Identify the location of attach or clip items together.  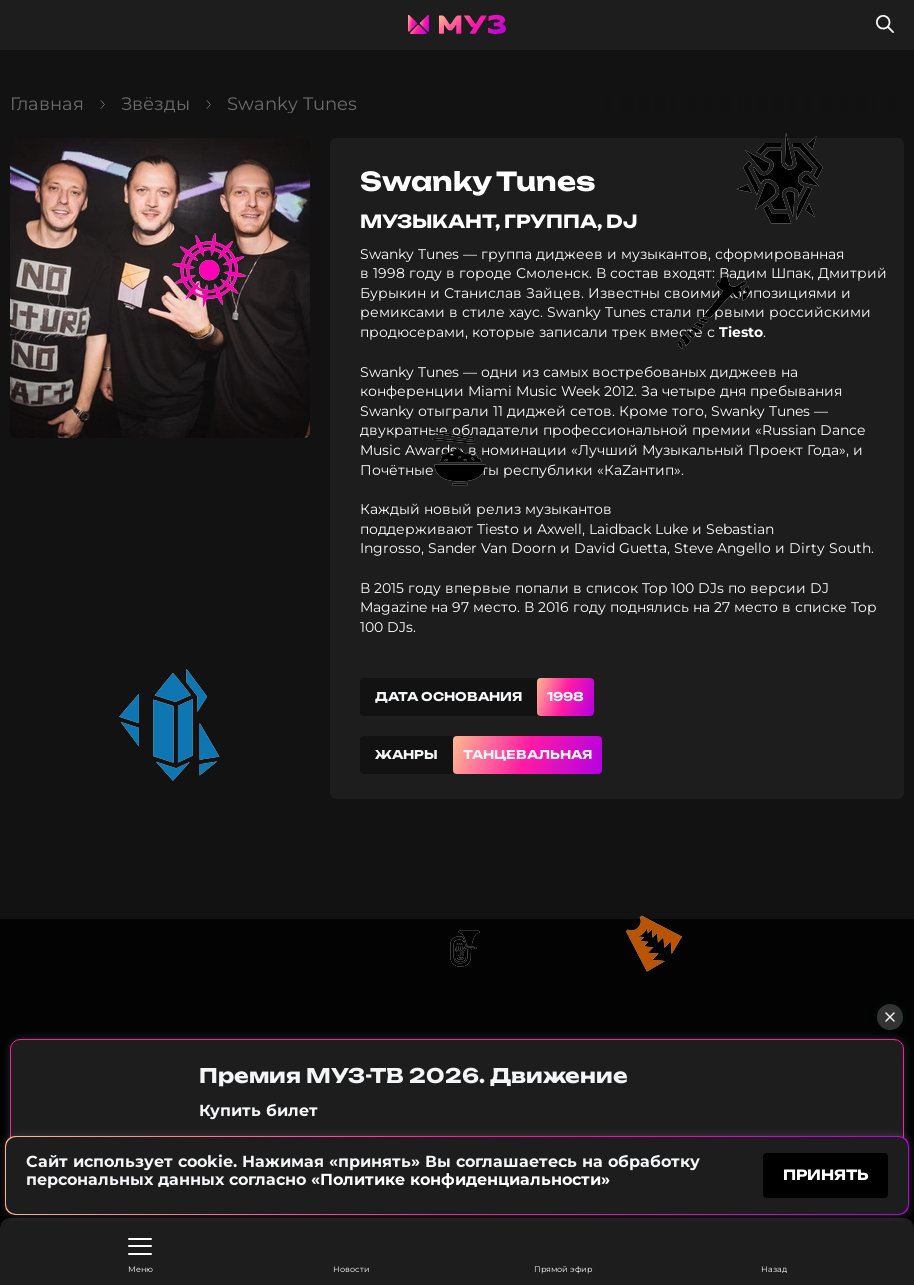
(654, 944).